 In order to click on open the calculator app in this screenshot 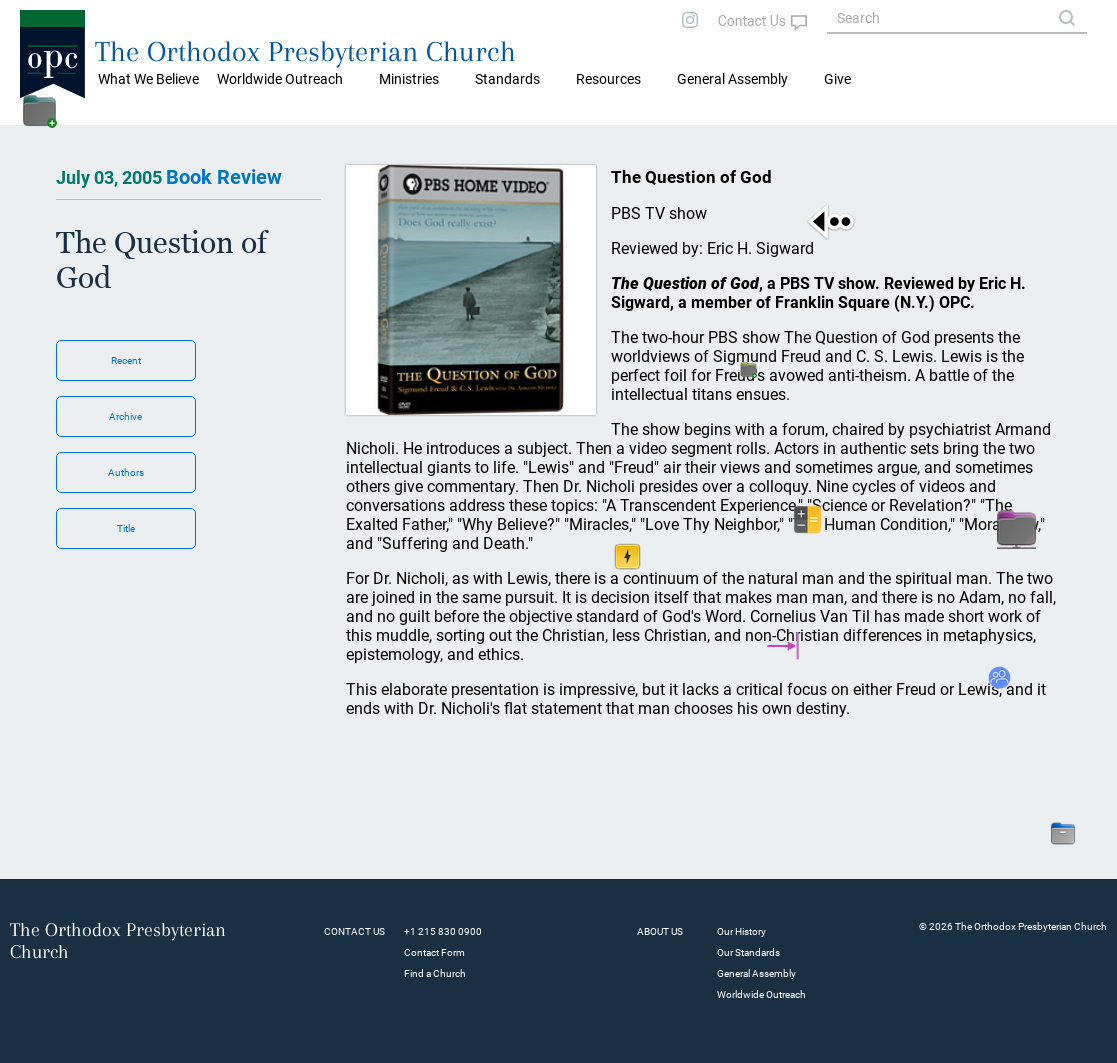, I will do `click(807, 519)`.